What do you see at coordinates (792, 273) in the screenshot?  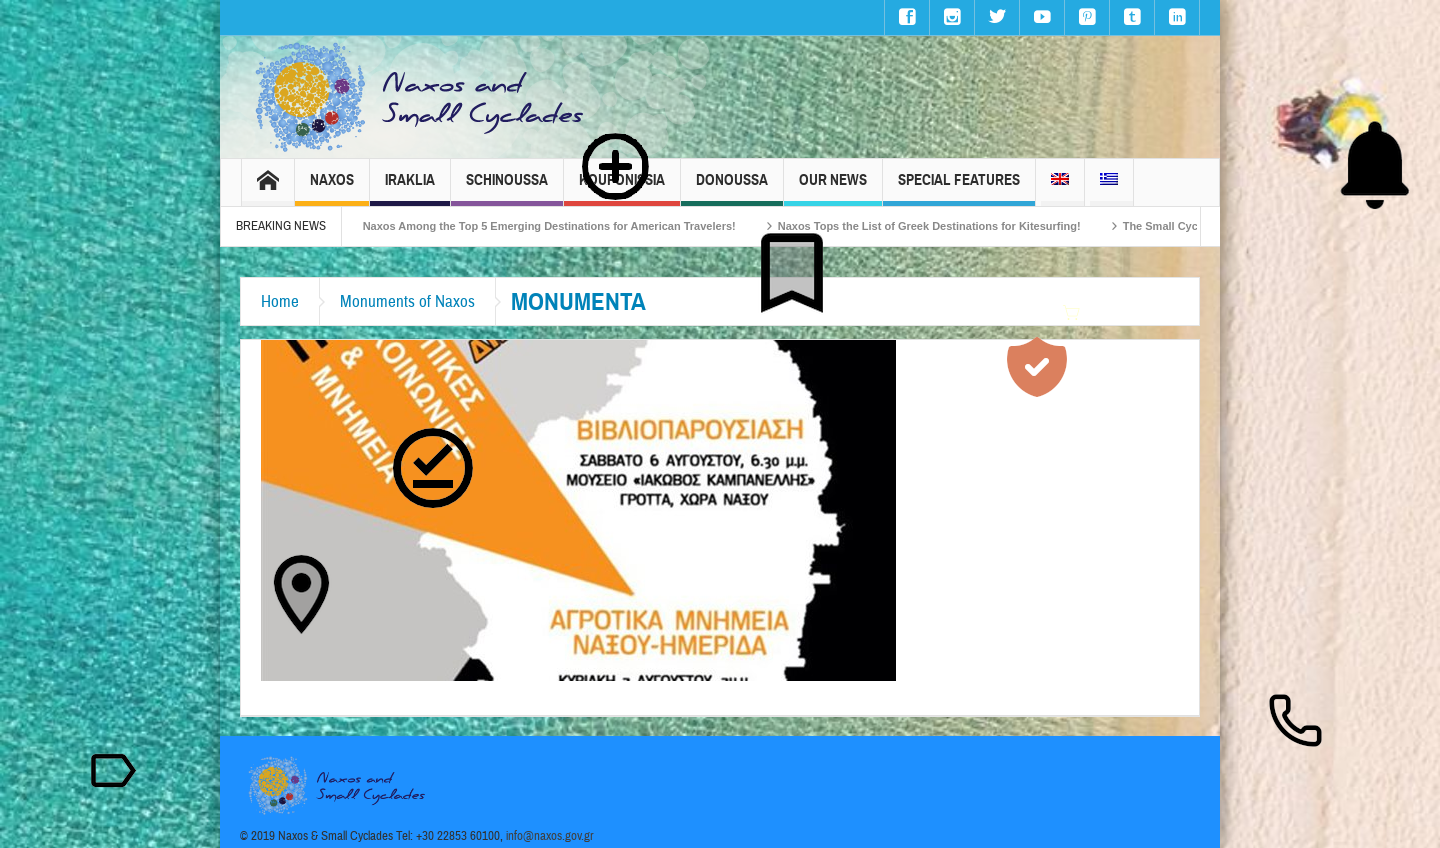 I see `save this item for later` at bounding box center [792, 273].